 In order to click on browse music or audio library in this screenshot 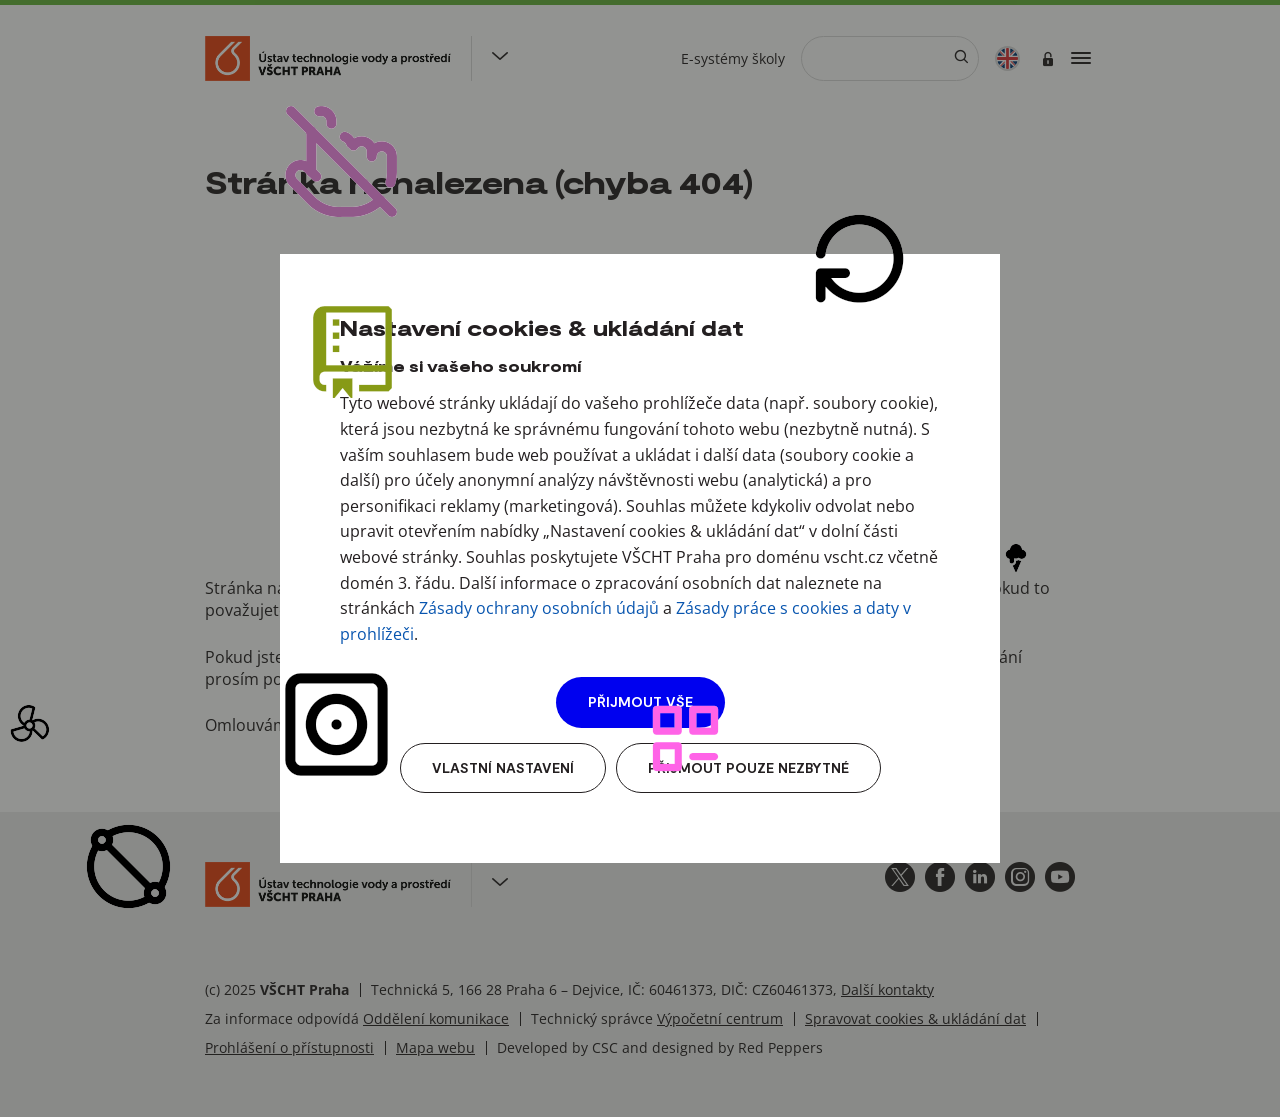, I will do `click(336, 724)`.